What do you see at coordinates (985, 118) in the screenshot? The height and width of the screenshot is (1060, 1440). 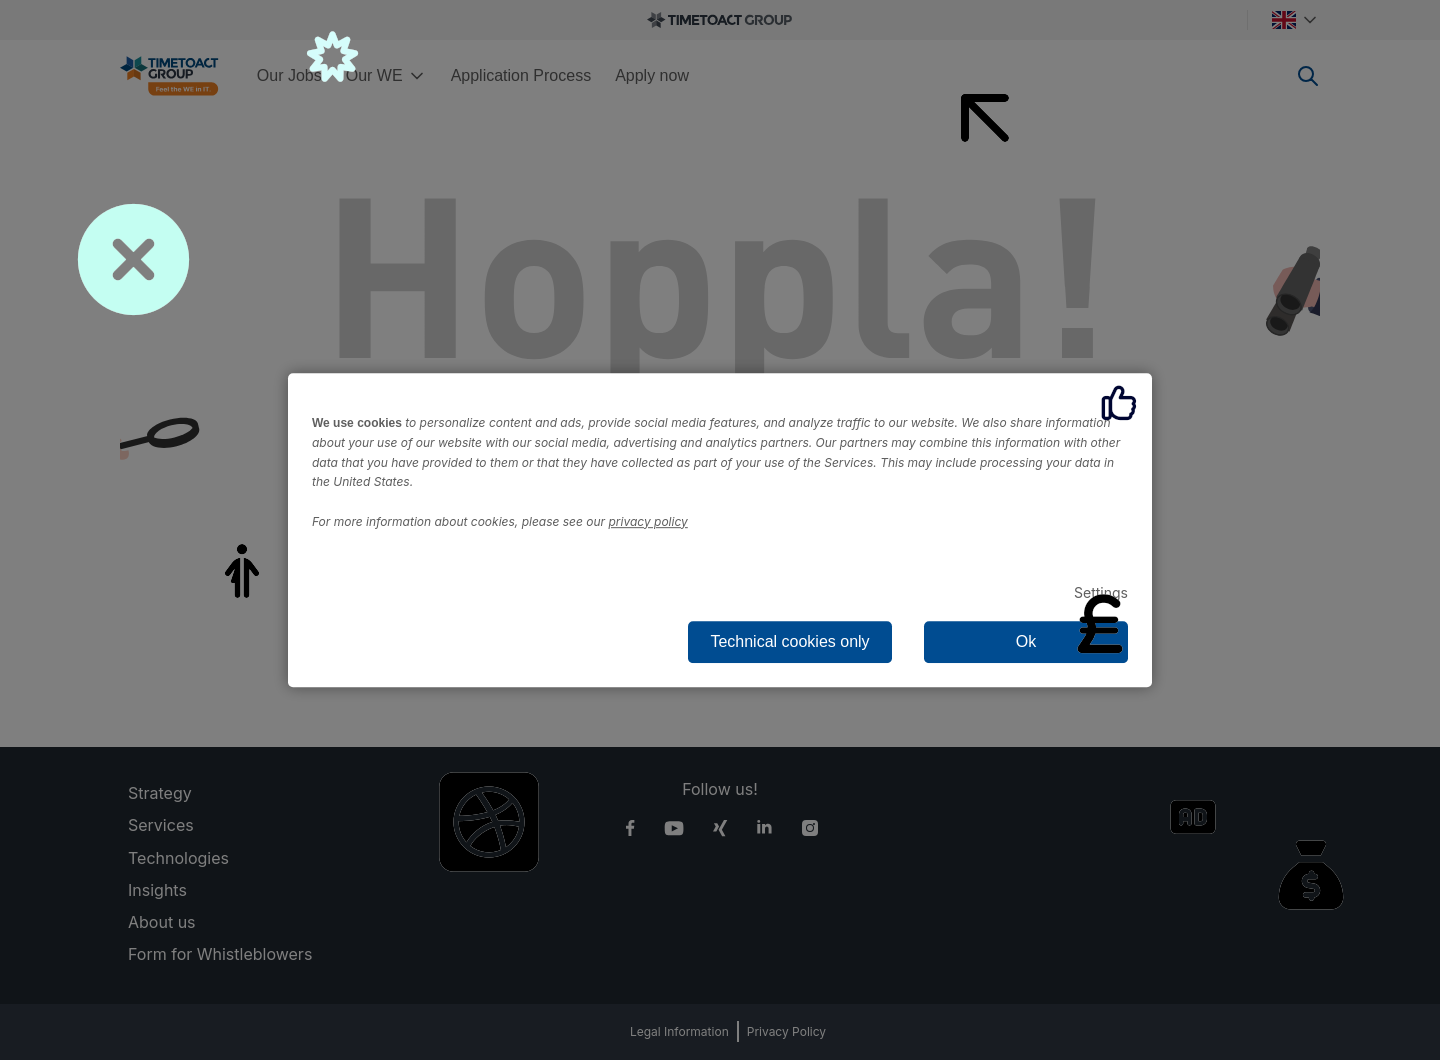 I see `navigate back to previous screen` at bounding box center [985, 118].